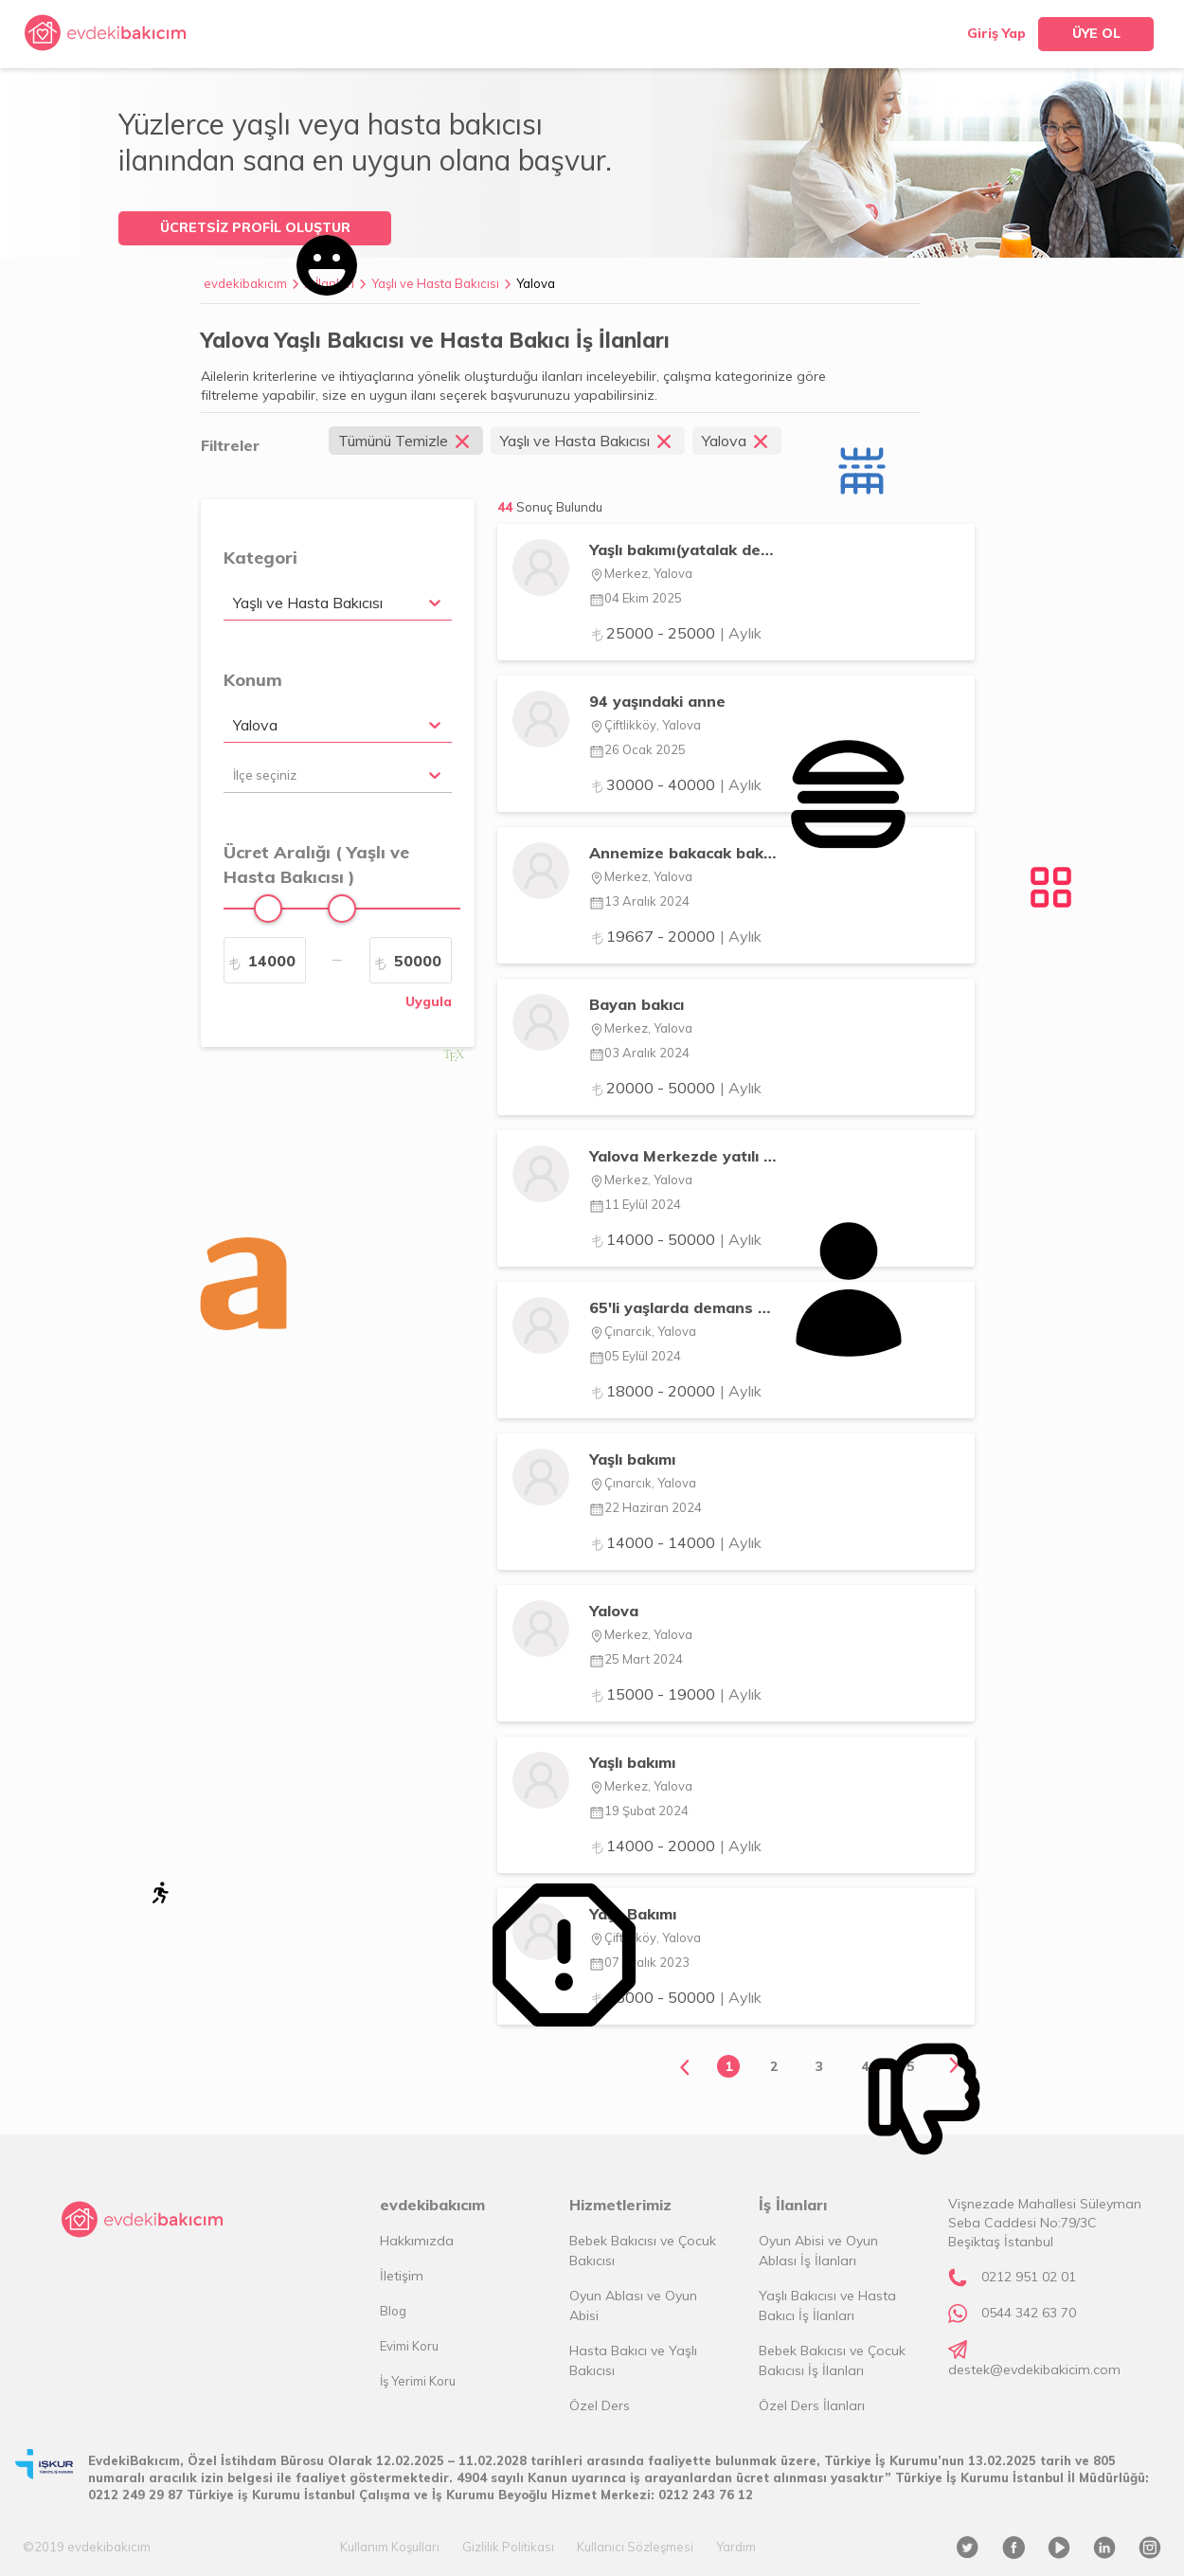 The image size is (1184, 2576). What do you see at coordinates (327, 265) in the screenshot?
I see `react with laughter to a post or message` at bounding box center [327, 265].